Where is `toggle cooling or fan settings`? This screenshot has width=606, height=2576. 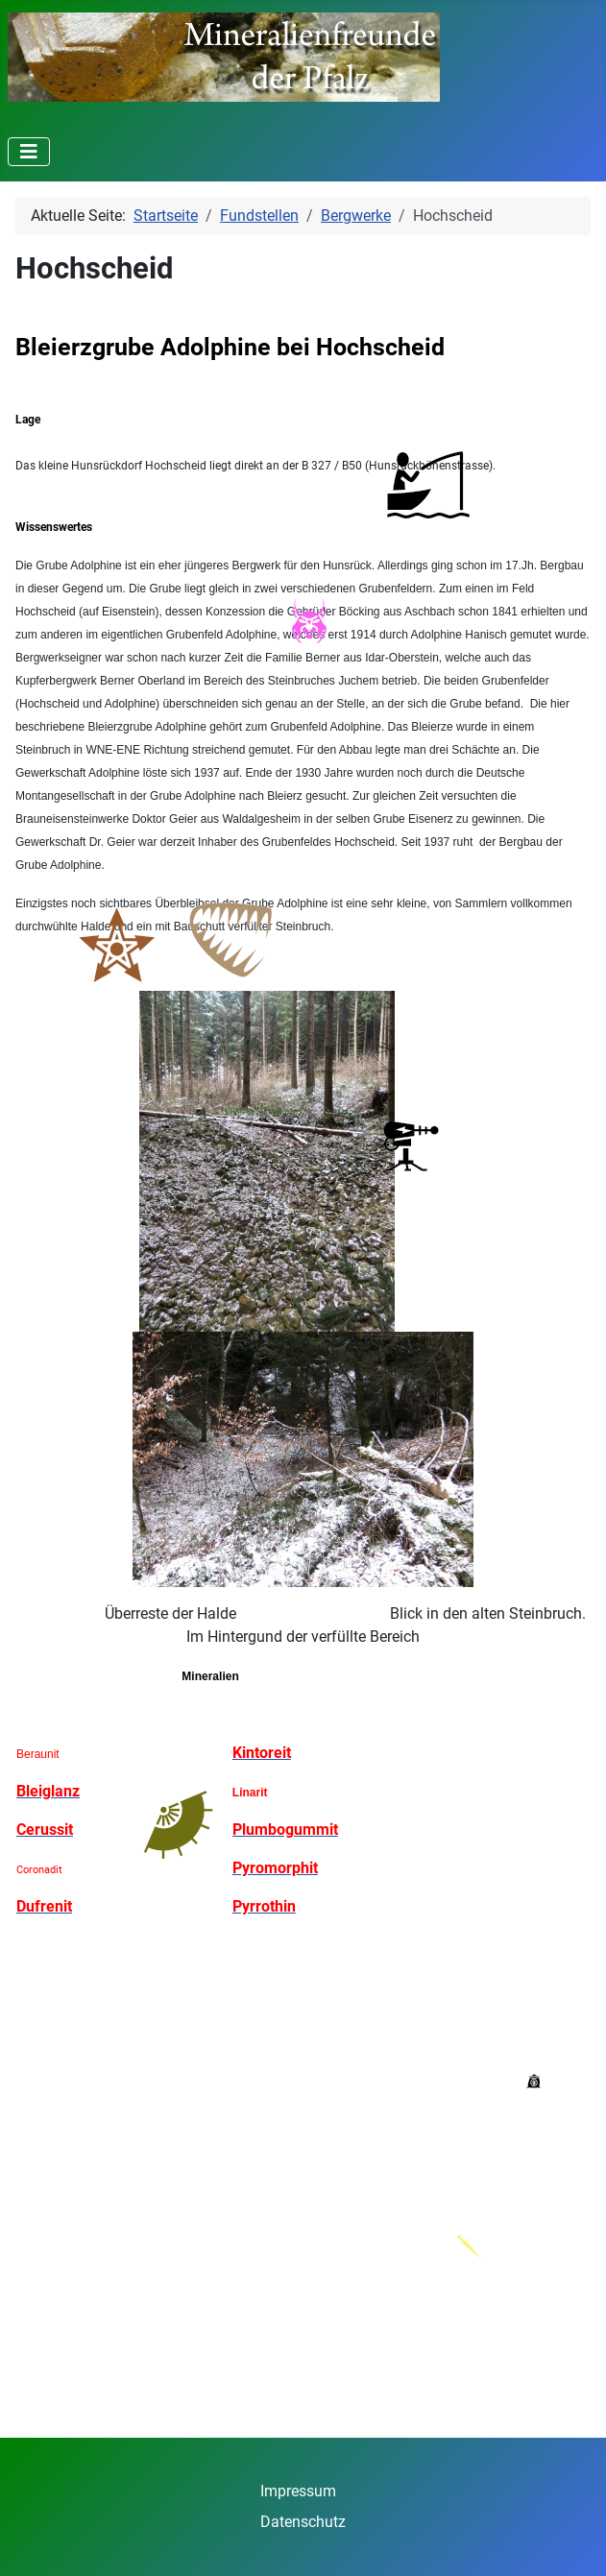 toggle cooling or fan settings is located at coordinates (178, 1824).